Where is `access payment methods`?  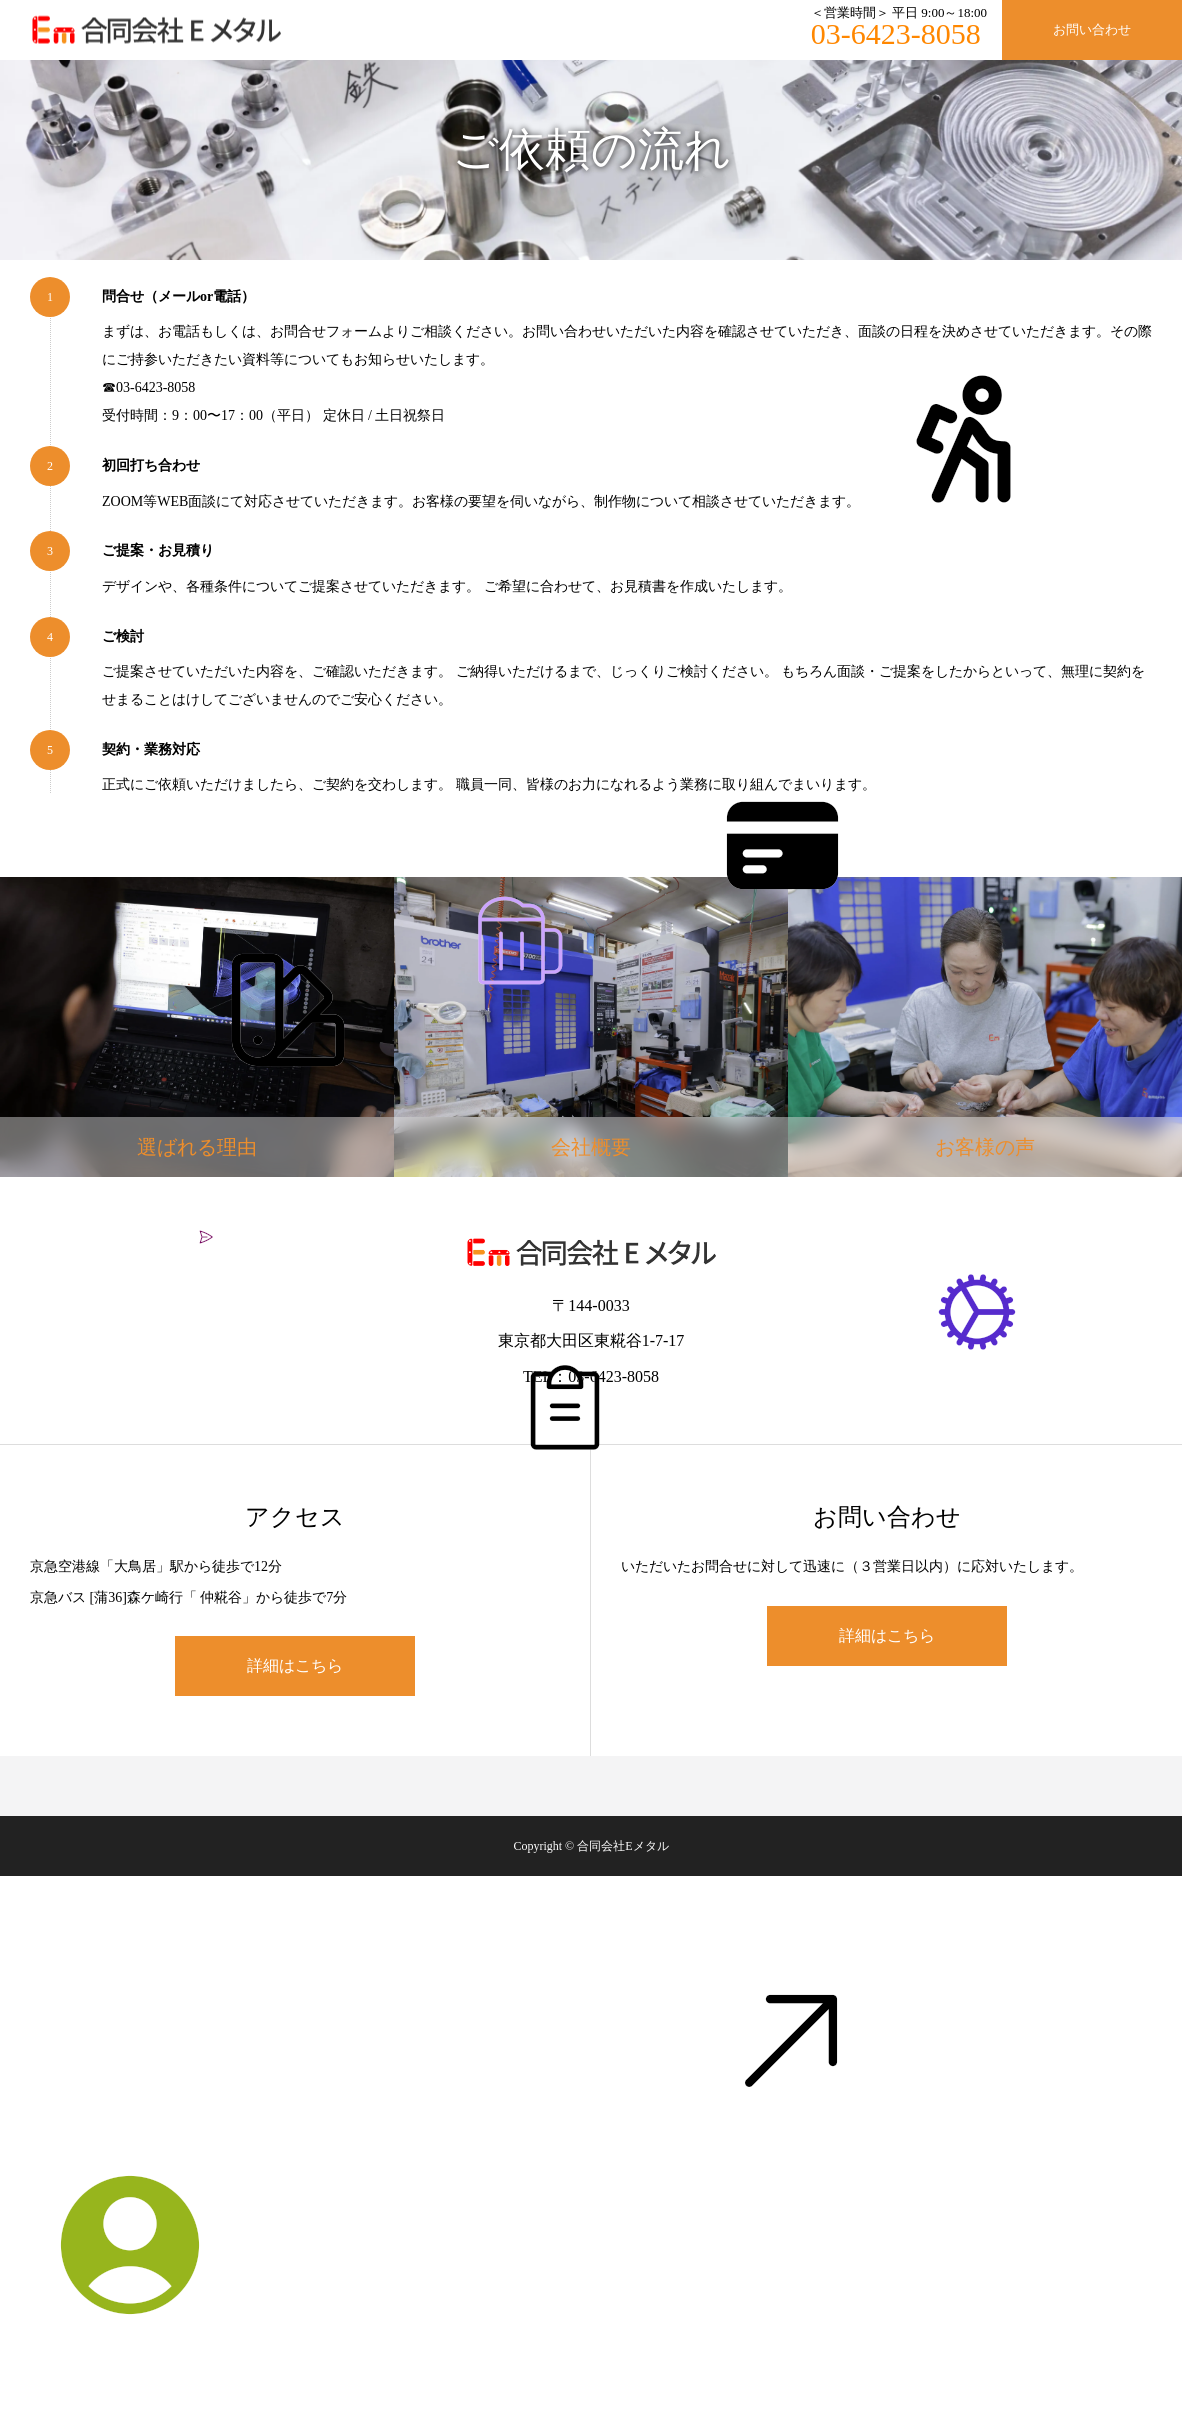
access payment methods is located at coordinates (782, 845).